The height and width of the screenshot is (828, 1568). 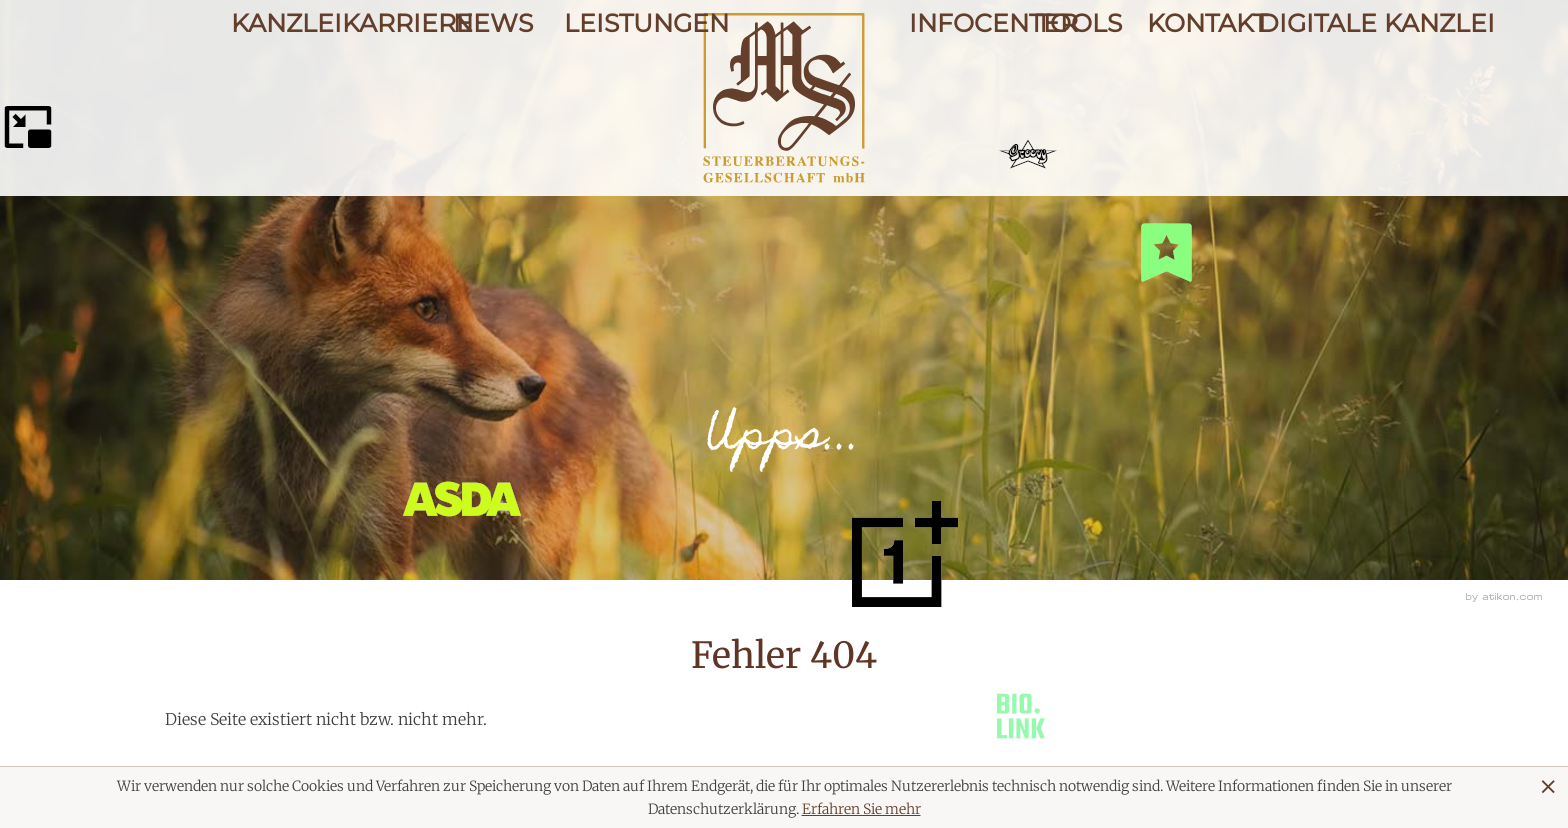 What do you see at coordinates (1021, 716) in the screenshot?
I see `link to biolink profile` at bounding box center [1021, 716].